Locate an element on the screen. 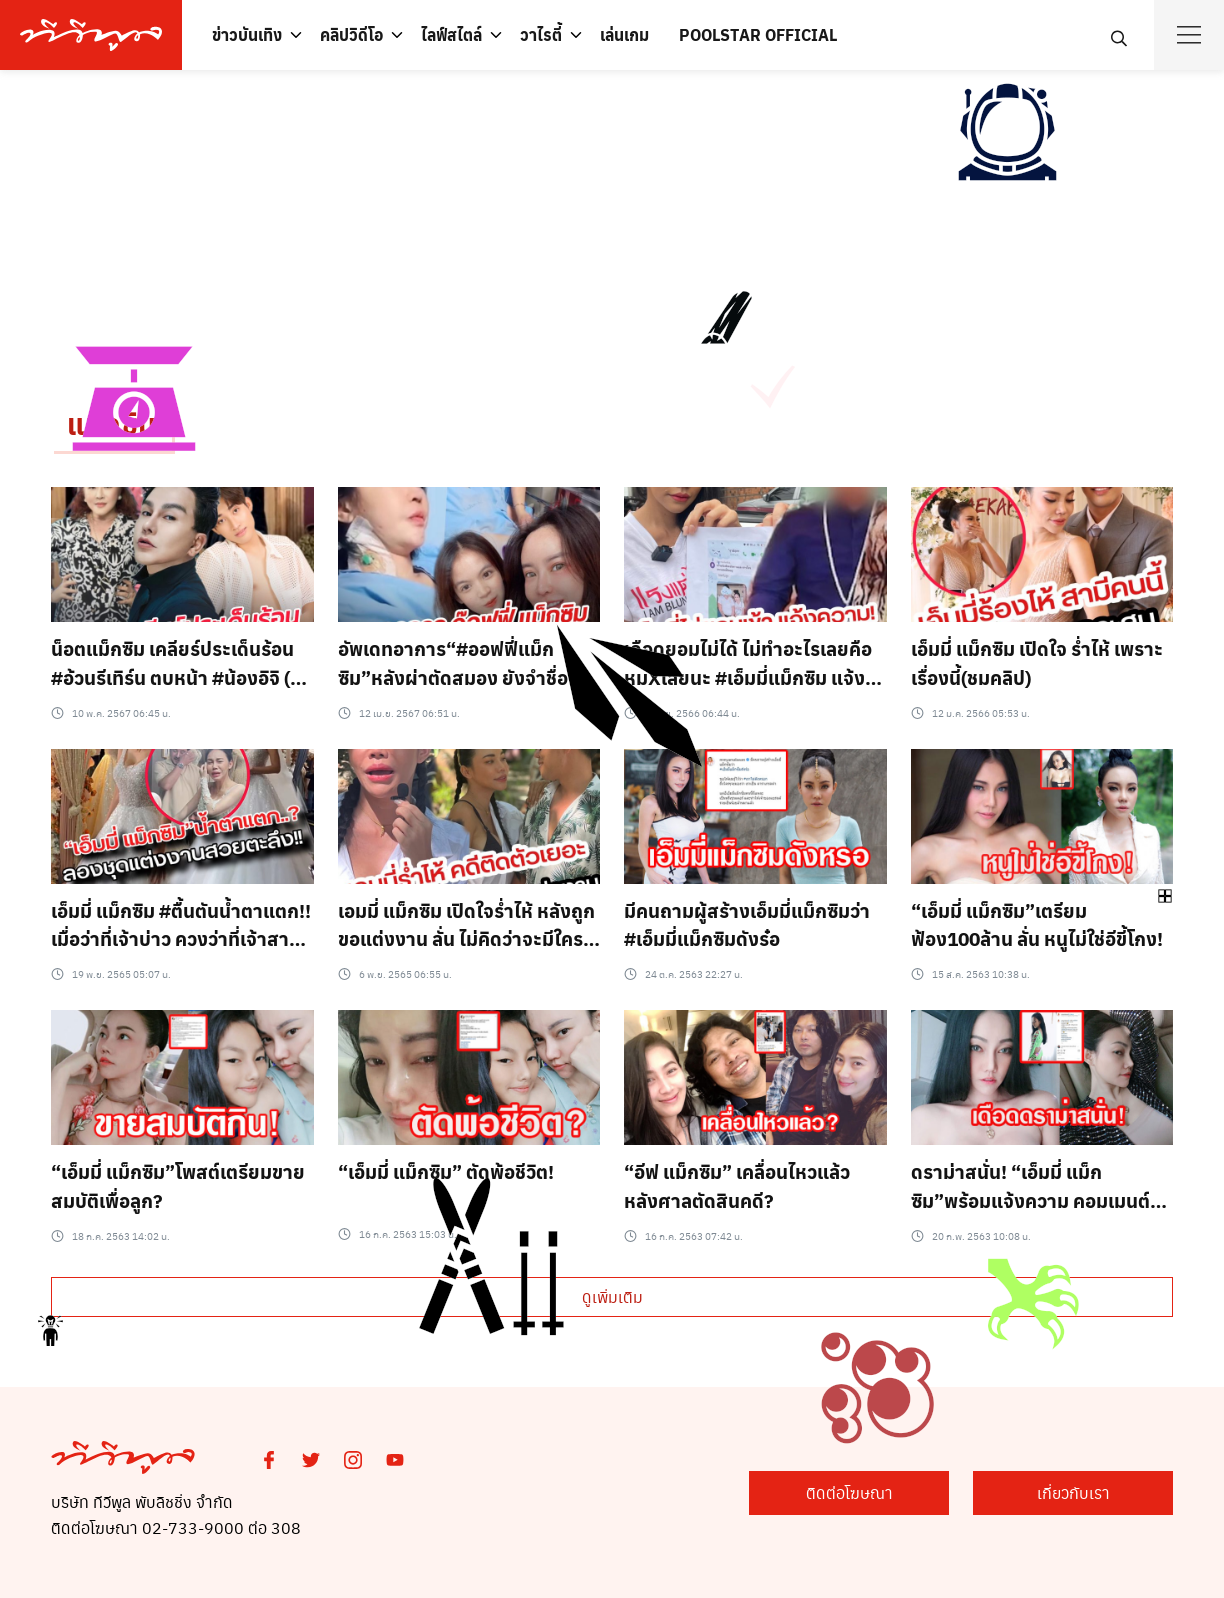 The image size is (1224, 1598). select a beast or creature class in a game is located at coordinates (1034, 1305).